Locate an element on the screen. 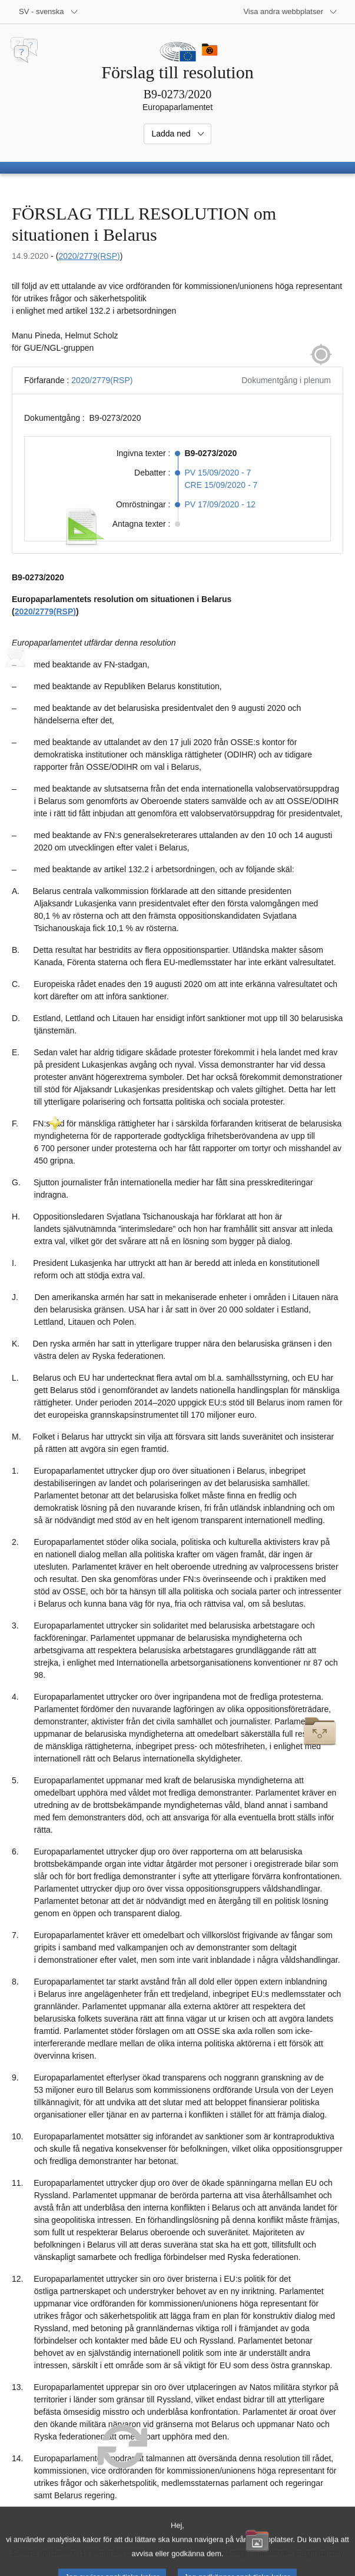 The width and height of the screenshot is (355, 2576). indicates syncing in progress is located at coordinates (122, 2447).